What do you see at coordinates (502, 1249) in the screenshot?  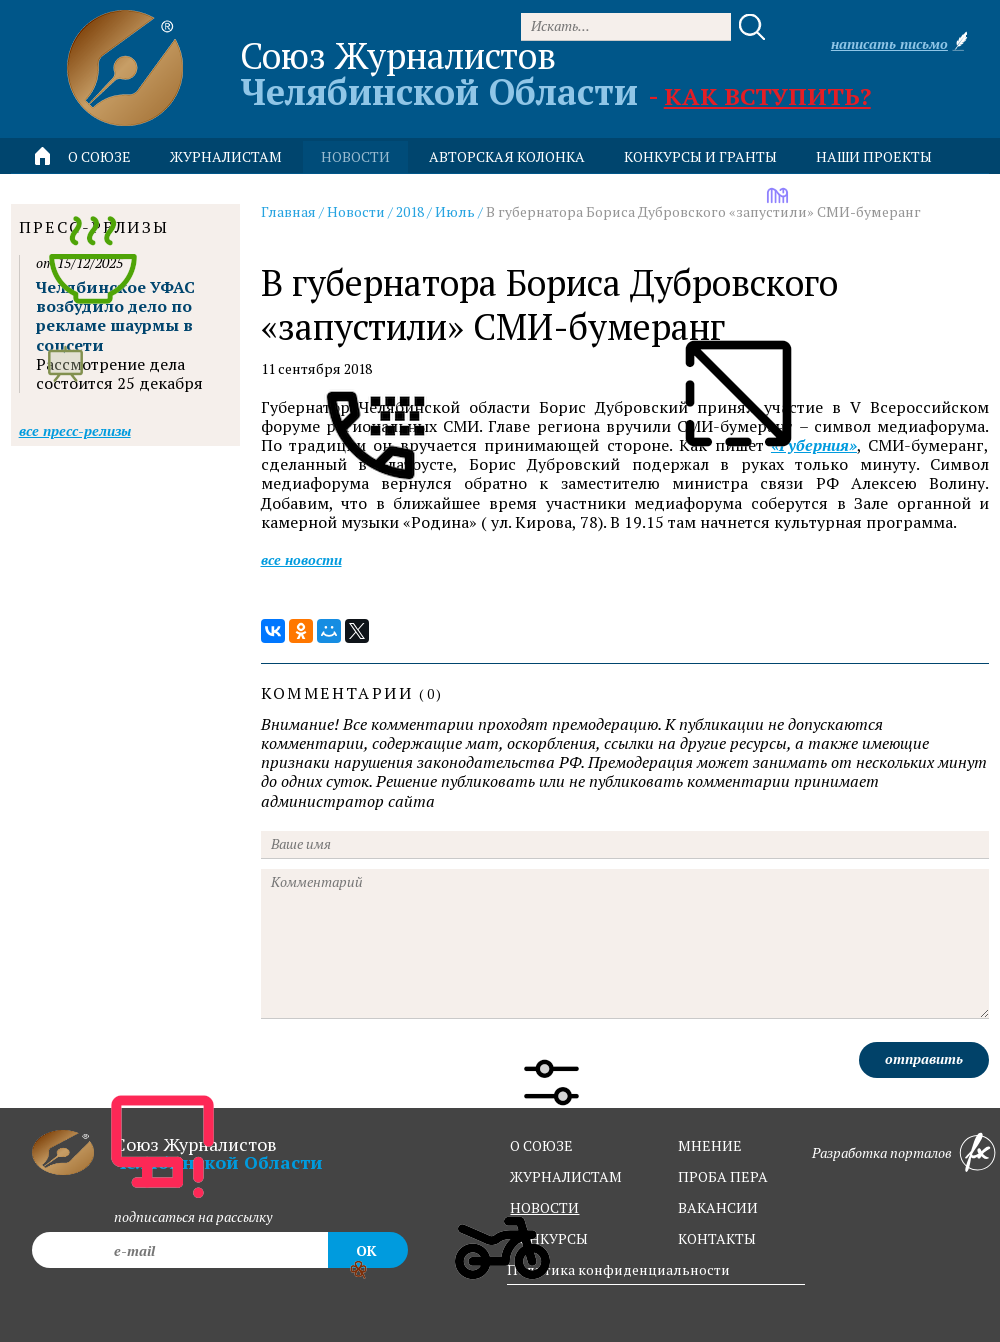 I see `select motorcycle as vehicle type` at bounding box center [502, 1249].